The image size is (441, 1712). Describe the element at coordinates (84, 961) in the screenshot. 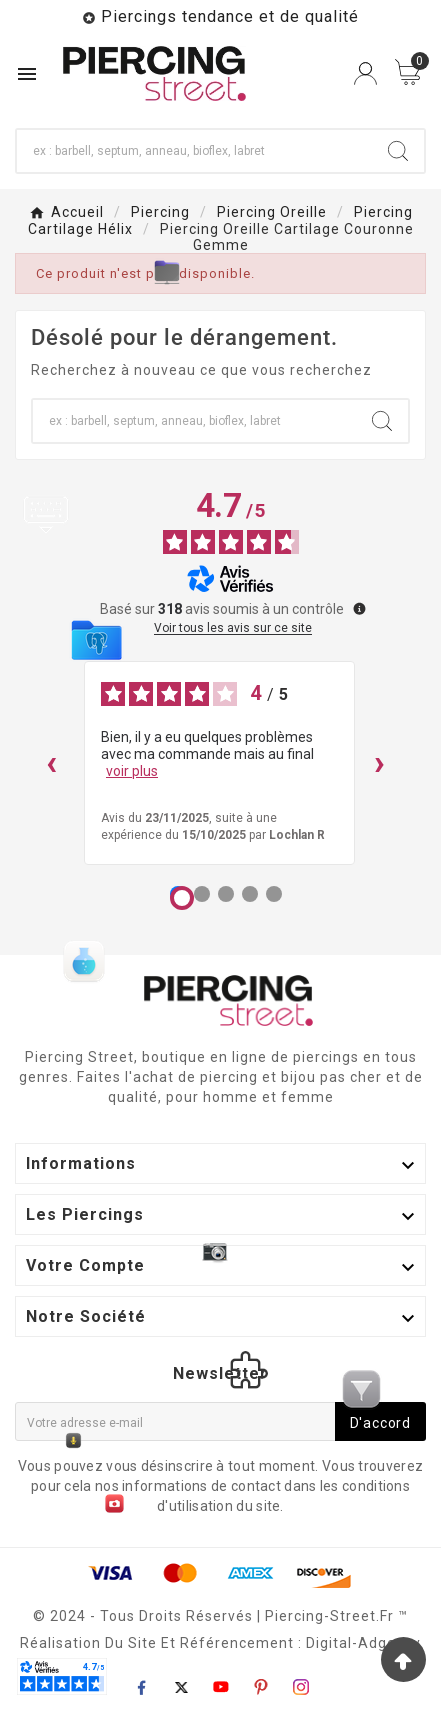

I see `open fluid app for creating site-specific browsers` at that location.